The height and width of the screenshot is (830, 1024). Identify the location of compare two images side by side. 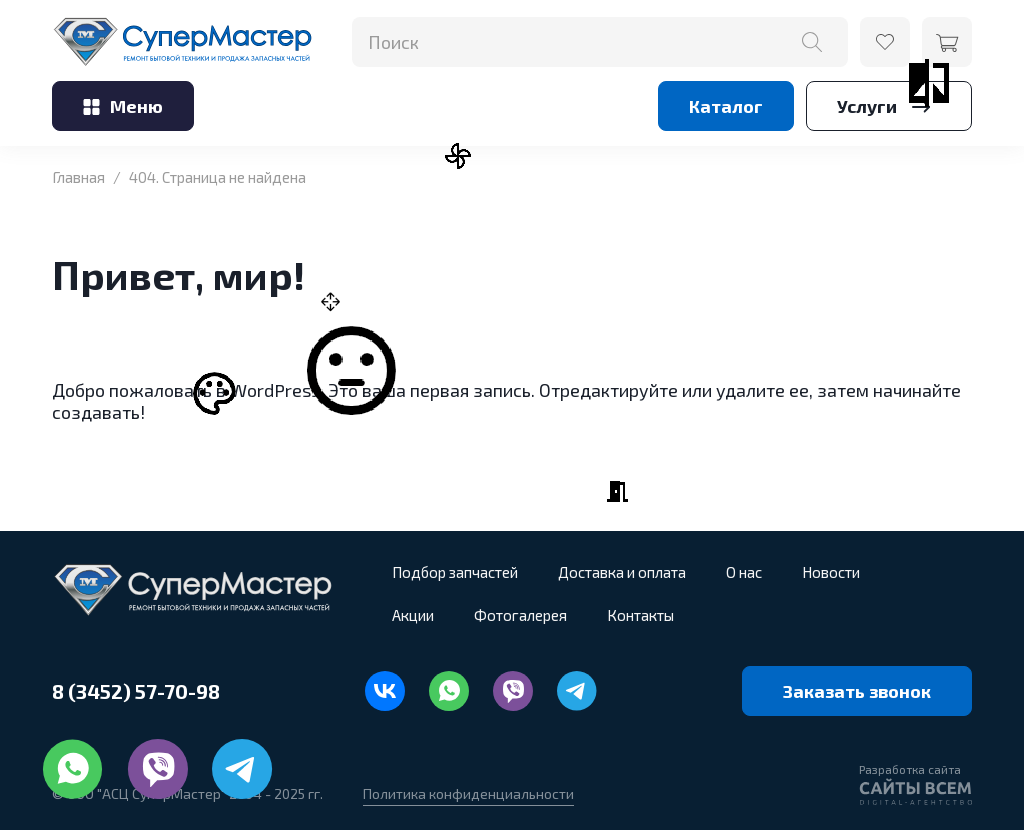
(929, 83).